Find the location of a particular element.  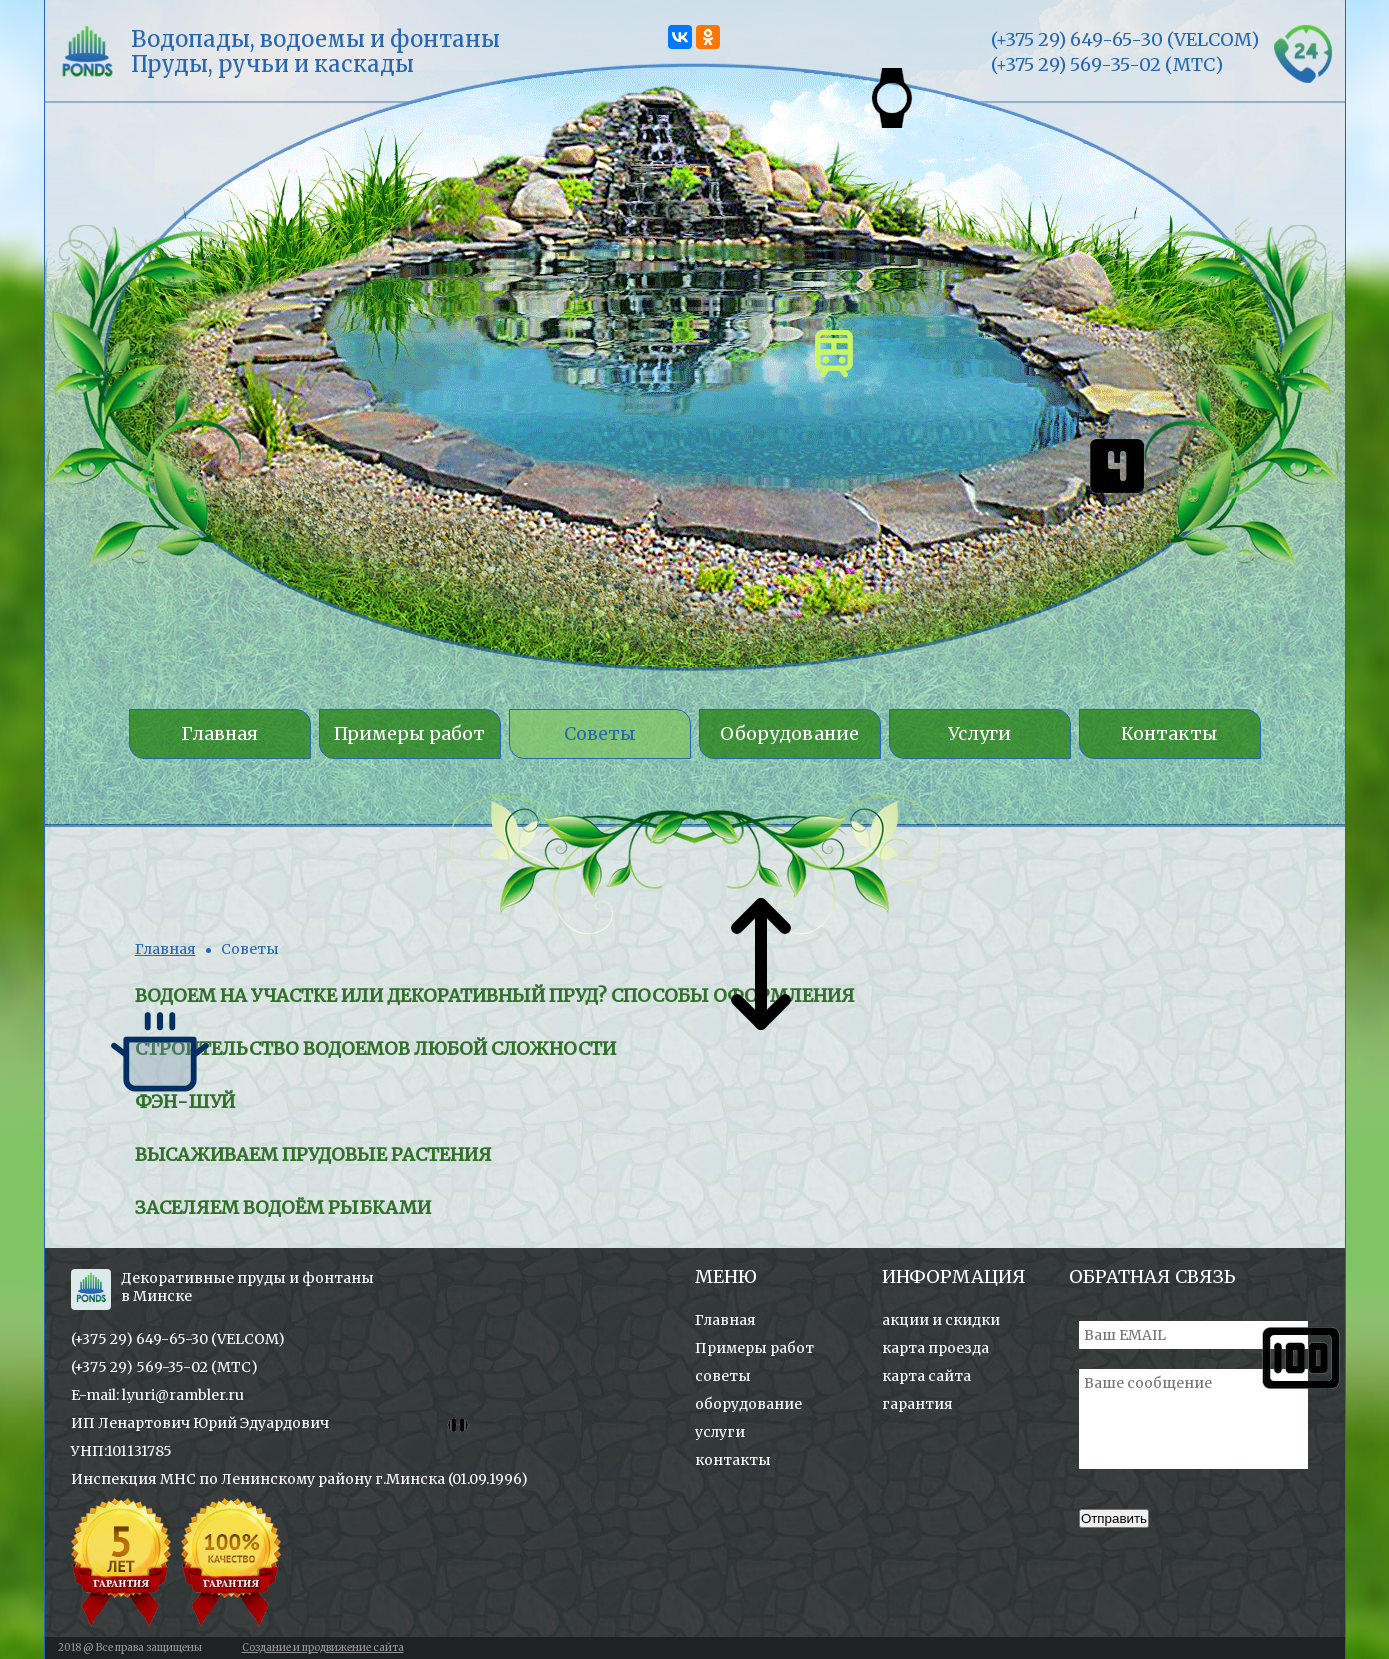

view currency or payment options is located at coordinates (1301, 1358).